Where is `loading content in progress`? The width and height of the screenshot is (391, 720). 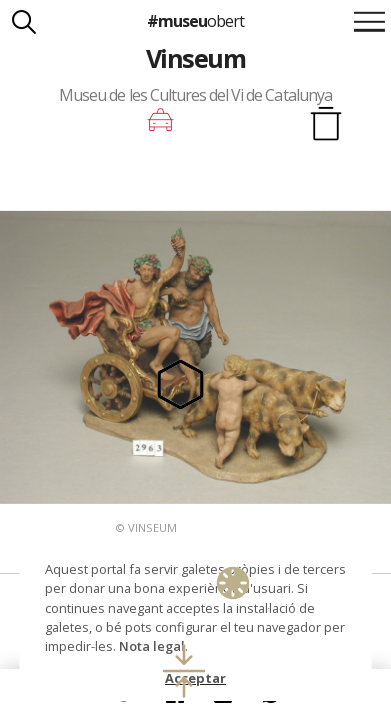 loading content in progress is located at coordinates (233, 583).